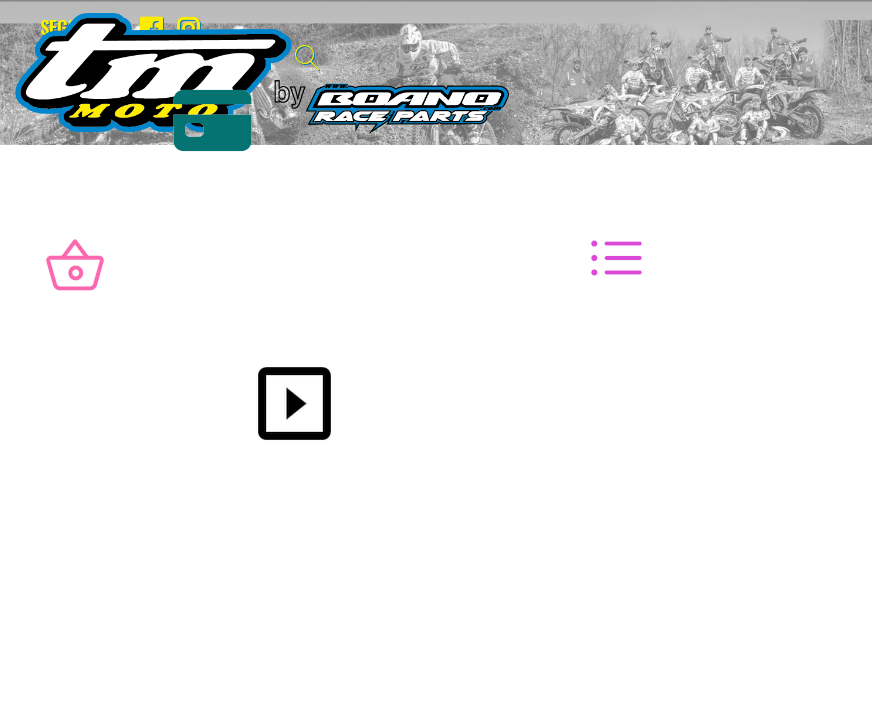  Describe the element at coordinates (617, 258) in the screenshot. I see `view items in a bulleted list format` at that location.